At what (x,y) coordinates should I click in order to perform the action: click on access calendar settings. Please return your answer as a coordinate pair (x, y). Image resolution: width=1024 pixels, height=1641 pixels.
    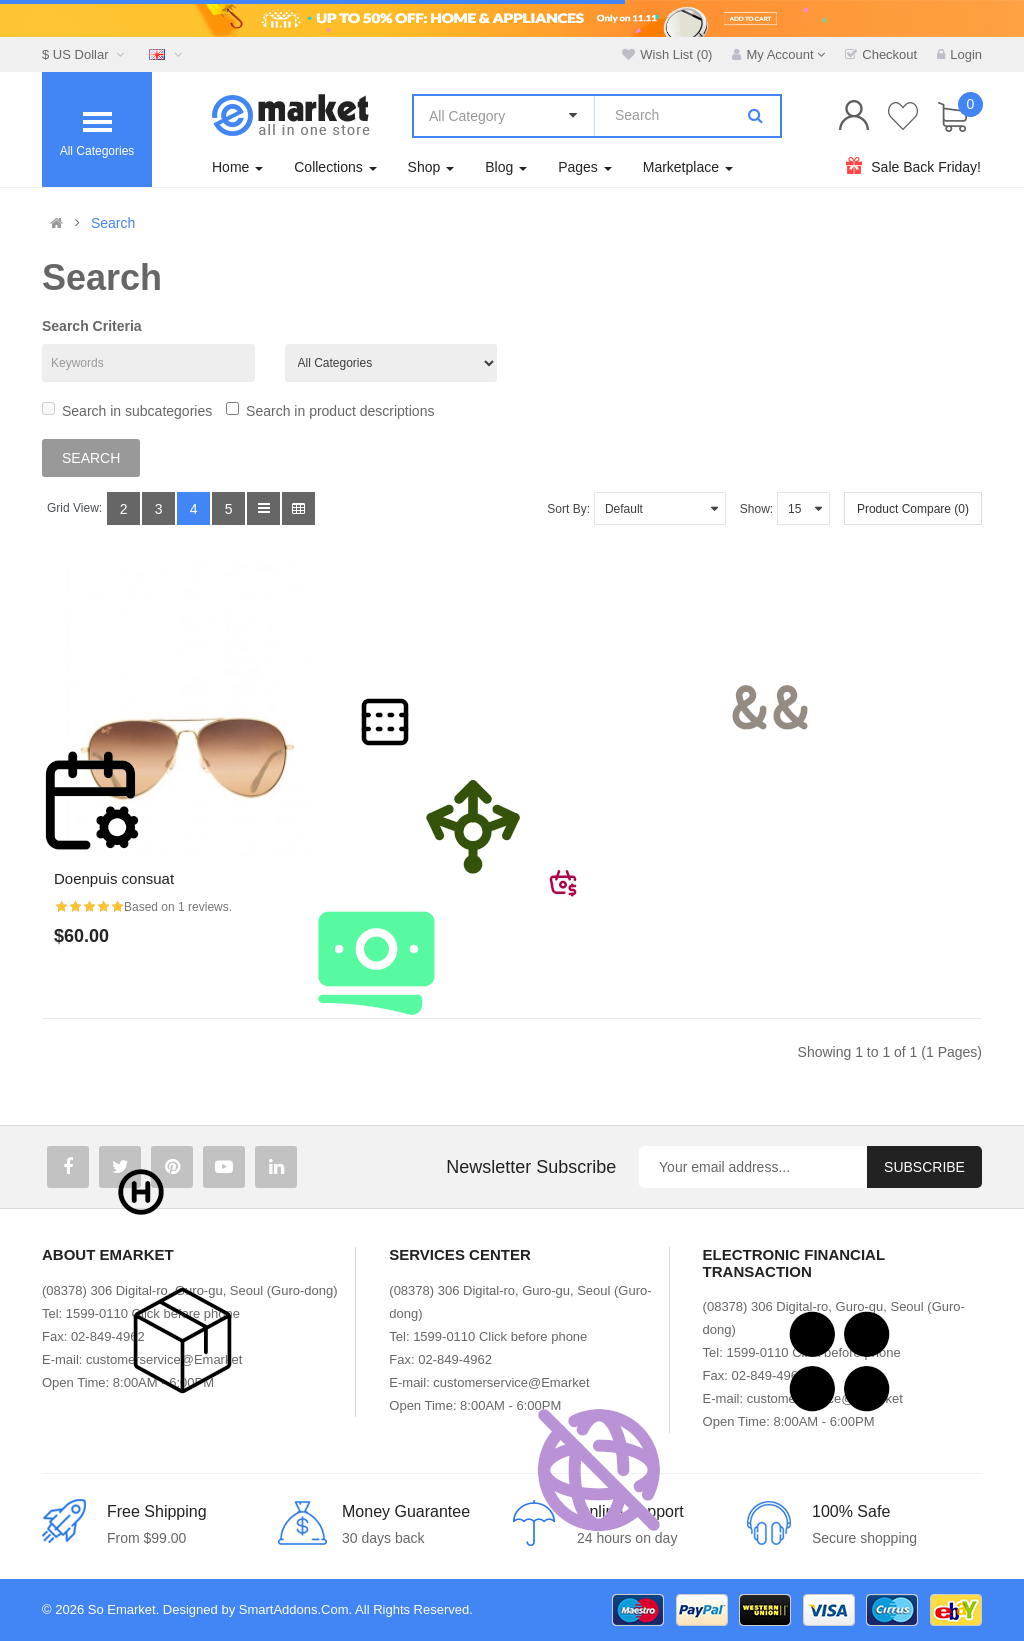
    Looking at the image, I should click on (90, 800).